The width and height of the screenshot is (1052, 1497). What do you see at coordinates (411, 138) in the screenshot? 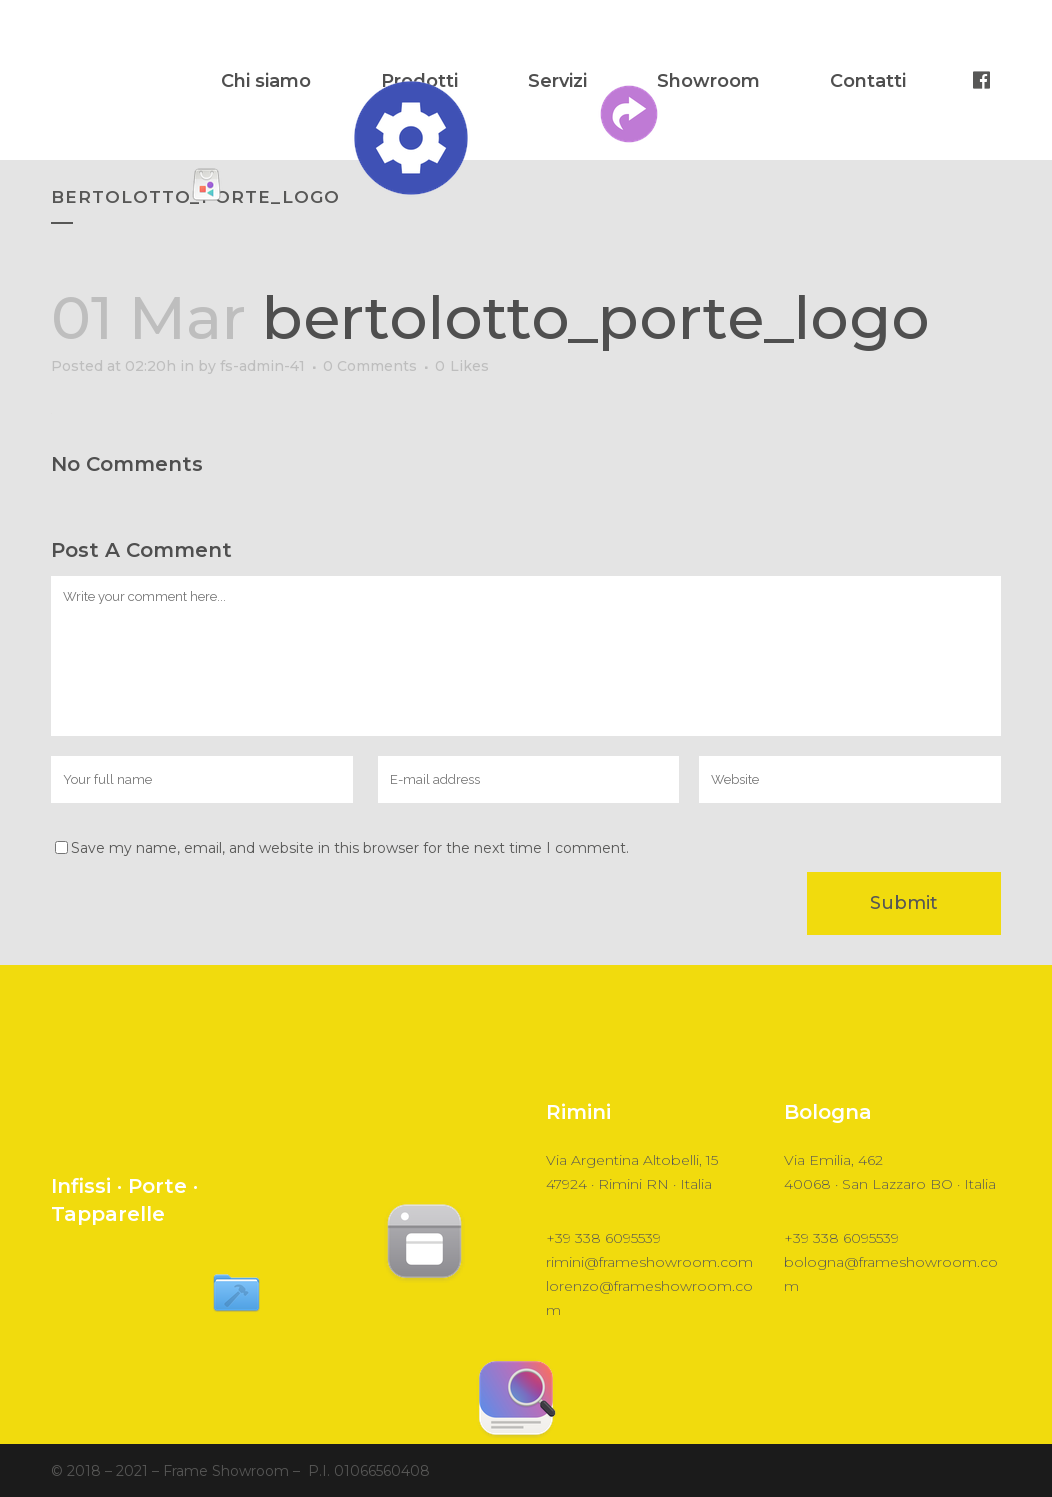
I see `indicates a system or settings-related item` at bounding box center [411, 138].